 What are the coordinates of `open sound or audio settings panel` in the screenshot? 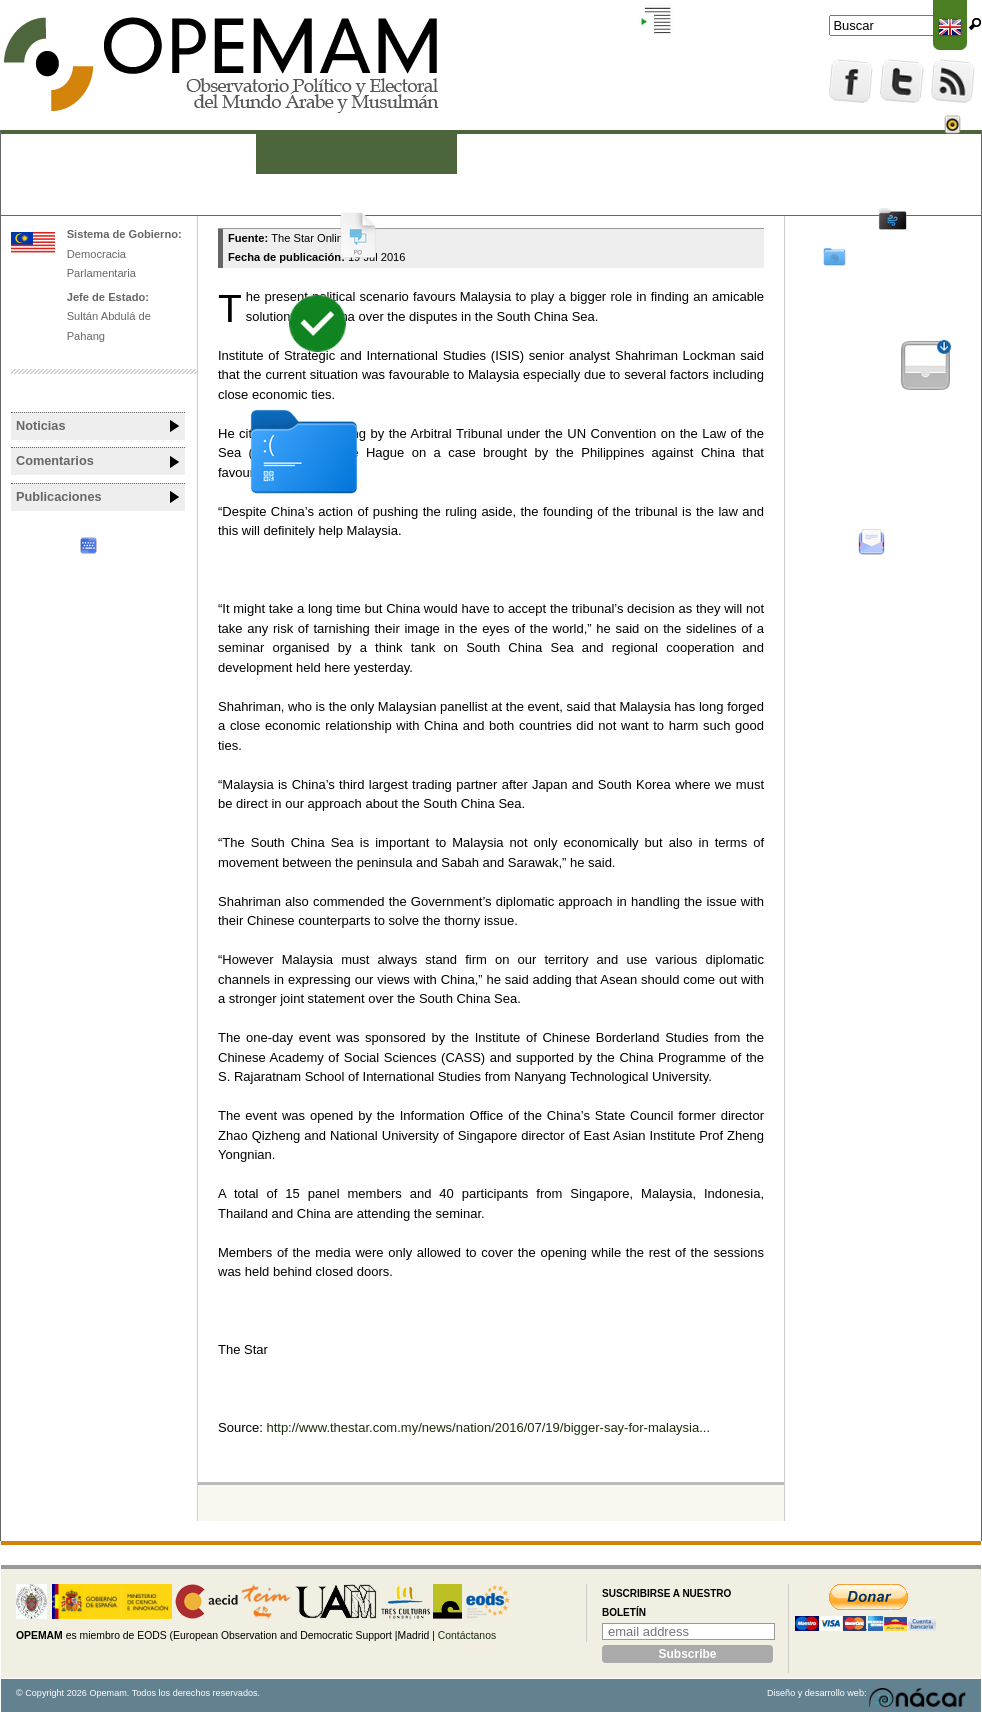 It's located at (952, 124).